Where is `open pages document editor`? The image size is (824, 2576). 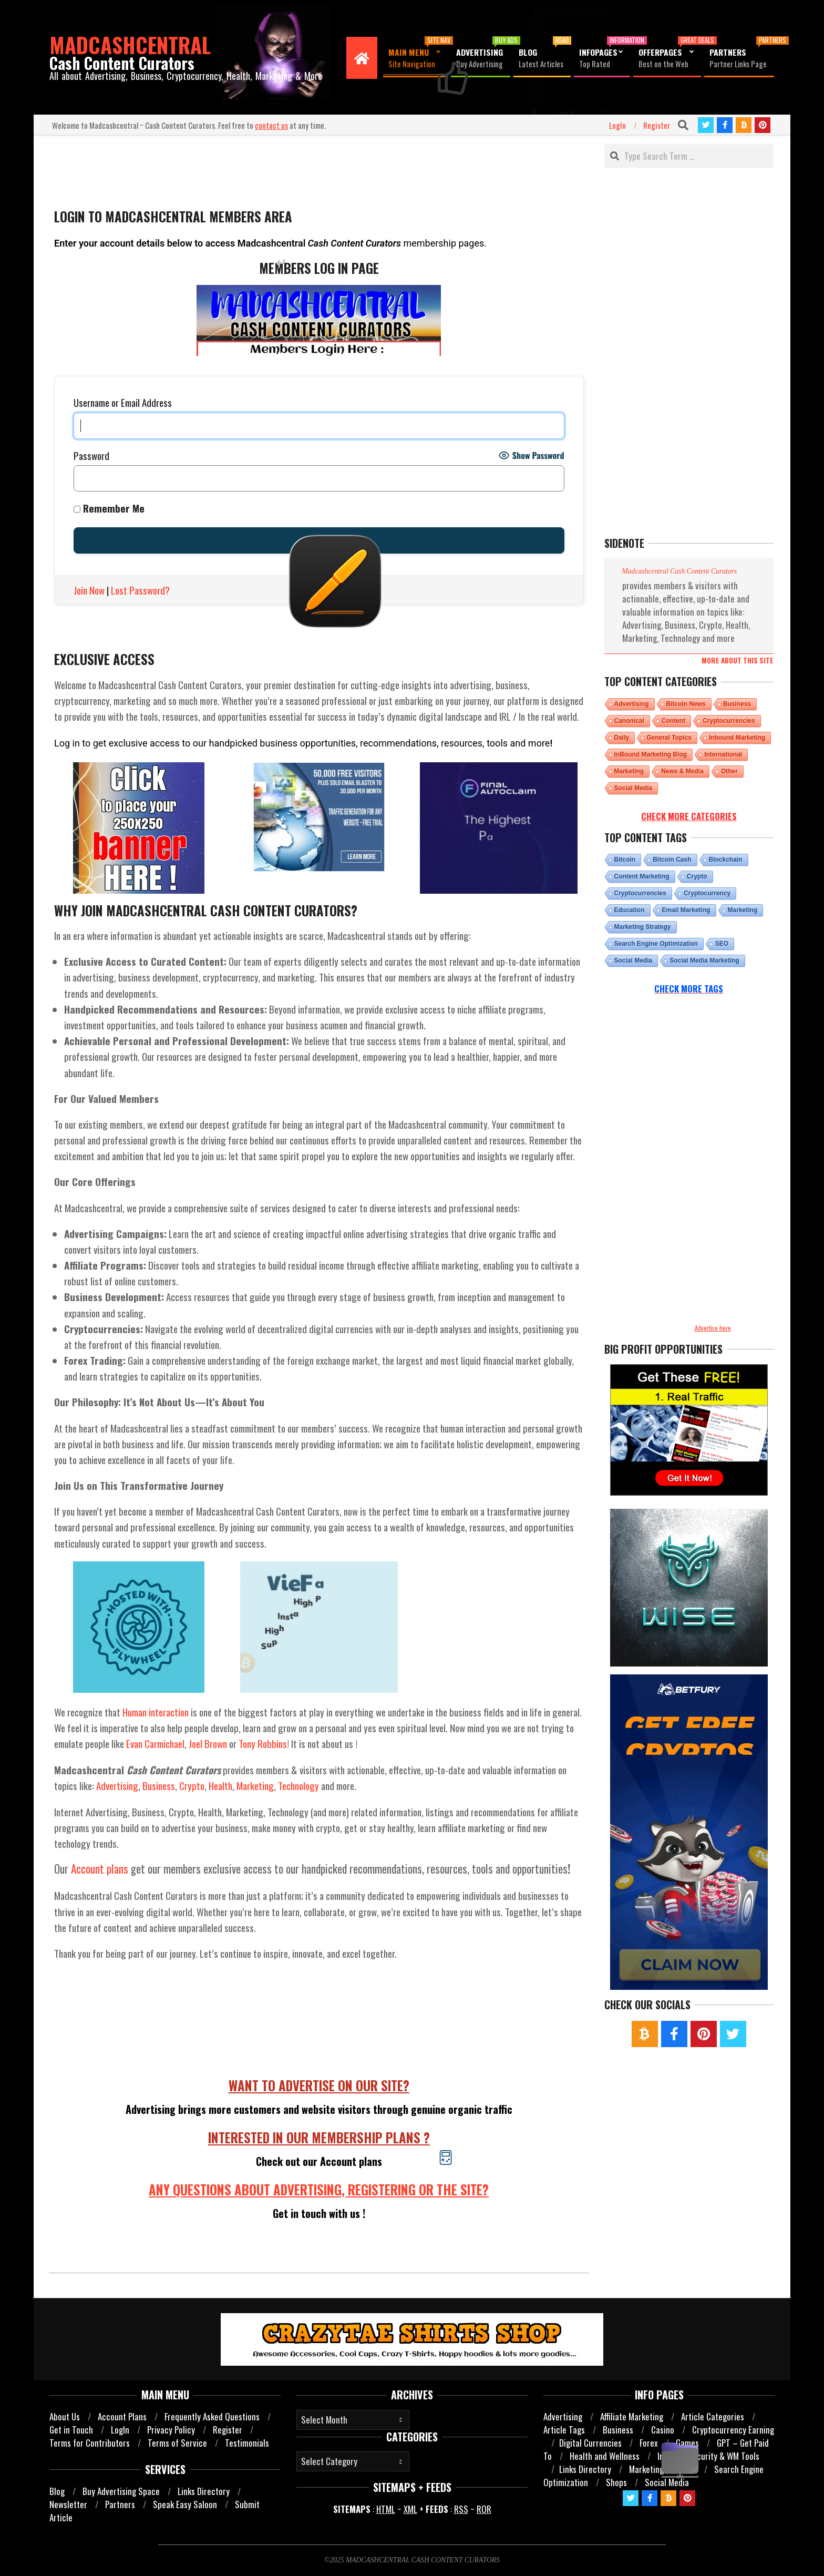
open pages document editor is located at coordinates (335, 581).